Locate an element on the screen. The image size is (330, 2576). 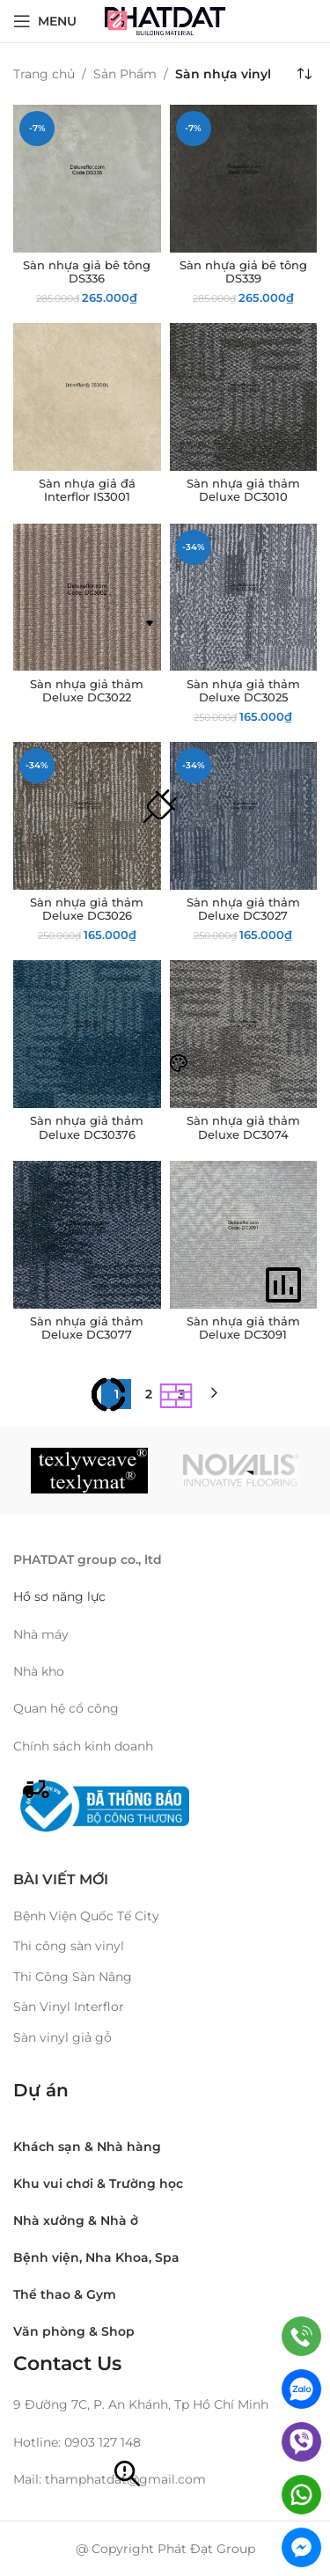
select moped or scooter delivery option is located at coordinates (36, 1789).